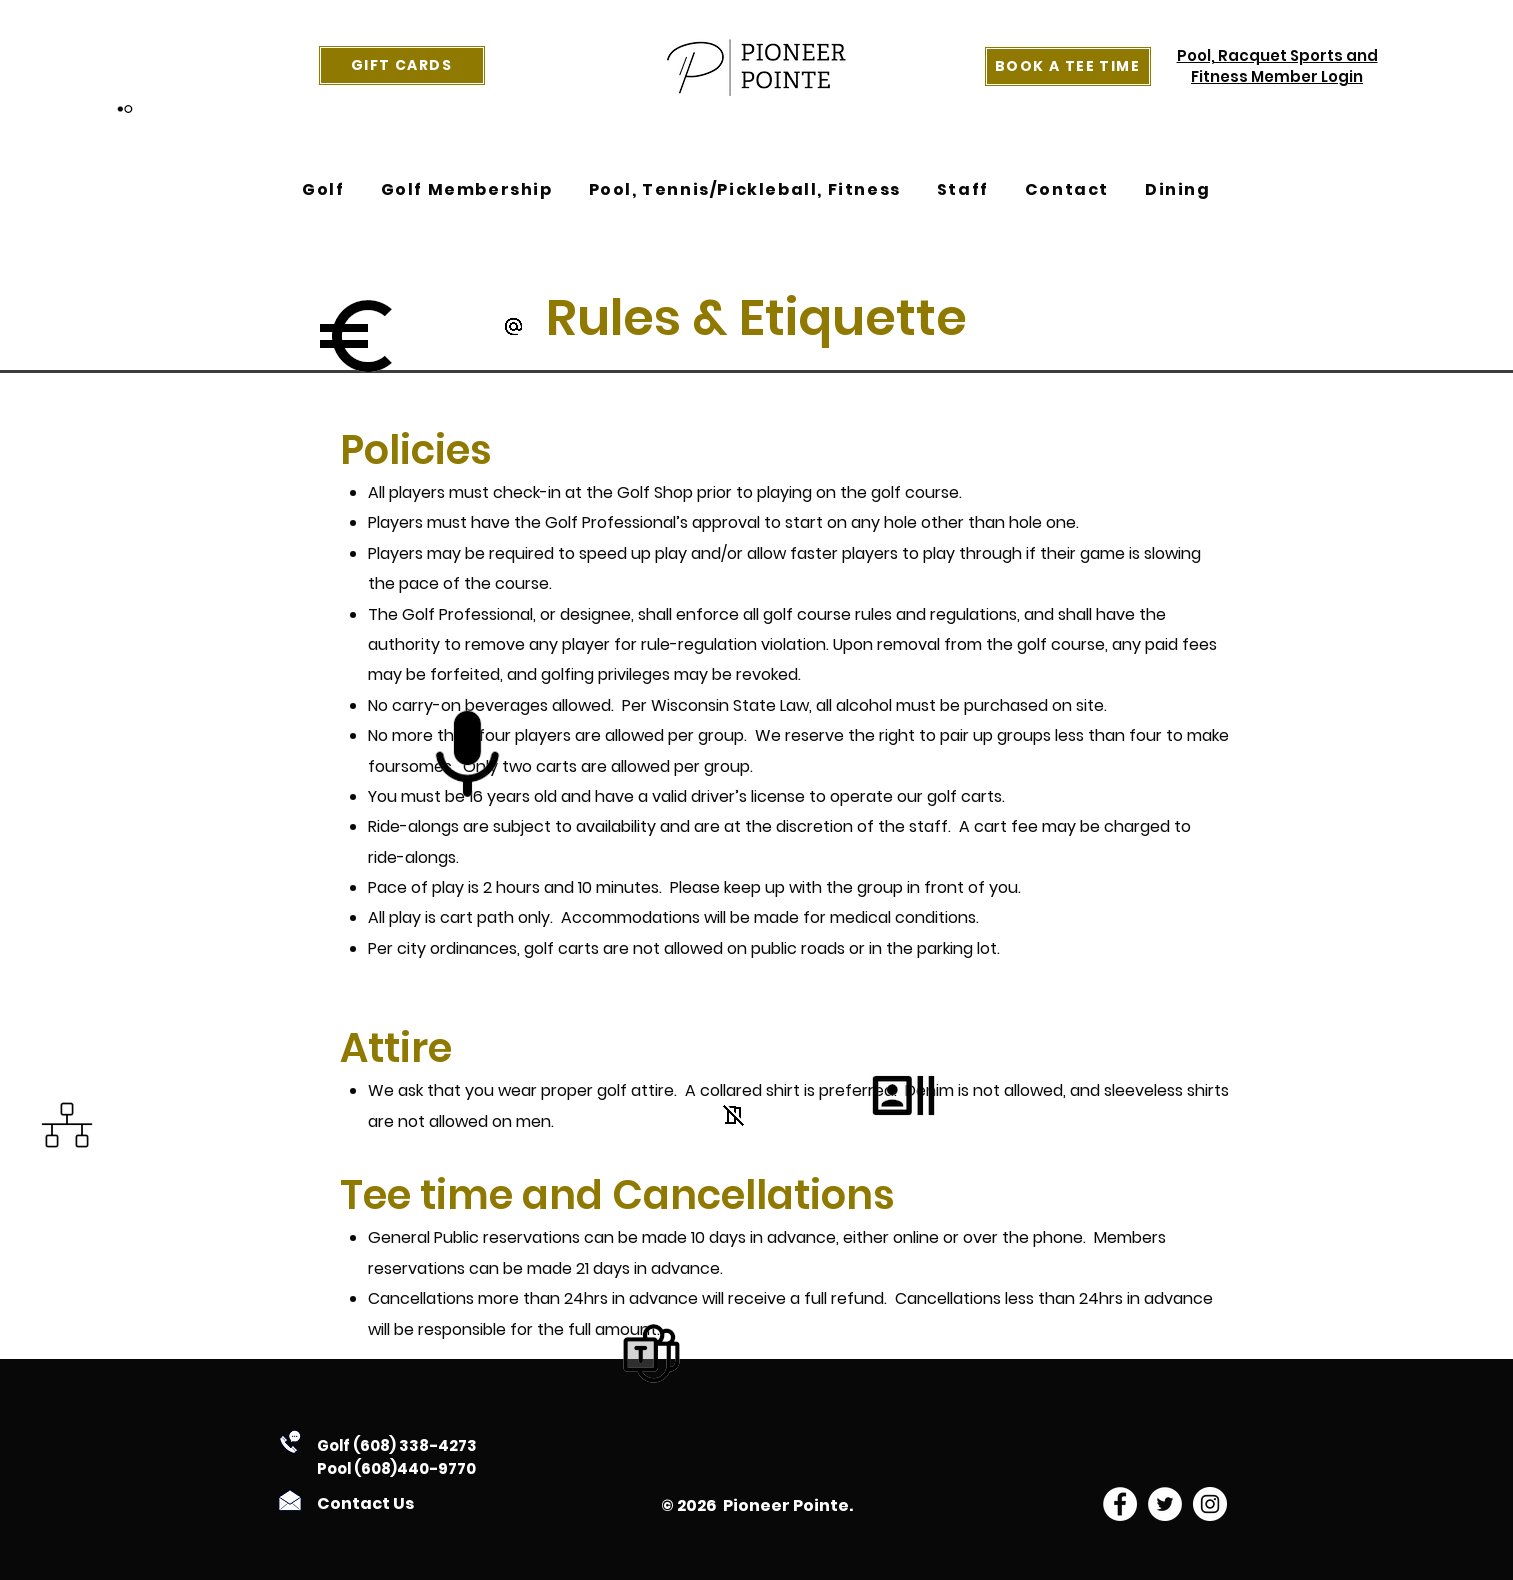  I want to click on view prices in euros, so click(356, 336).